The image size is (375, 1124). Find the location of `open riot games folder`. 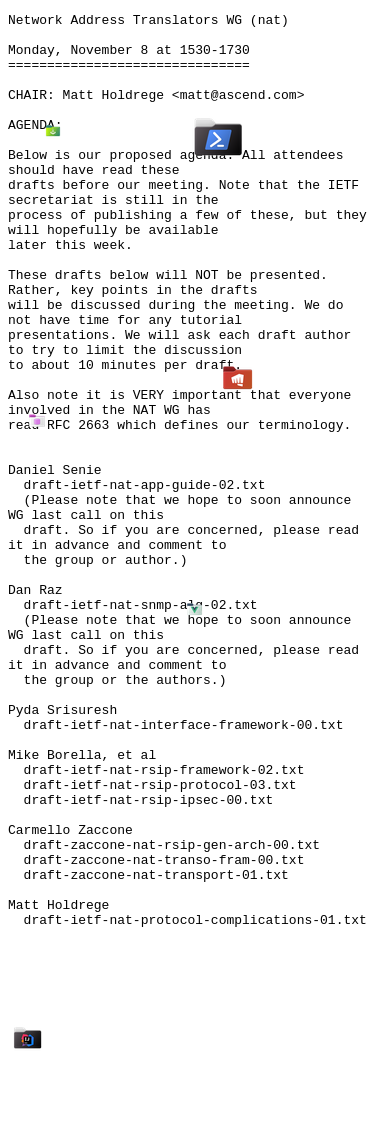

open riot games folder is located at coordinates (237, 378).